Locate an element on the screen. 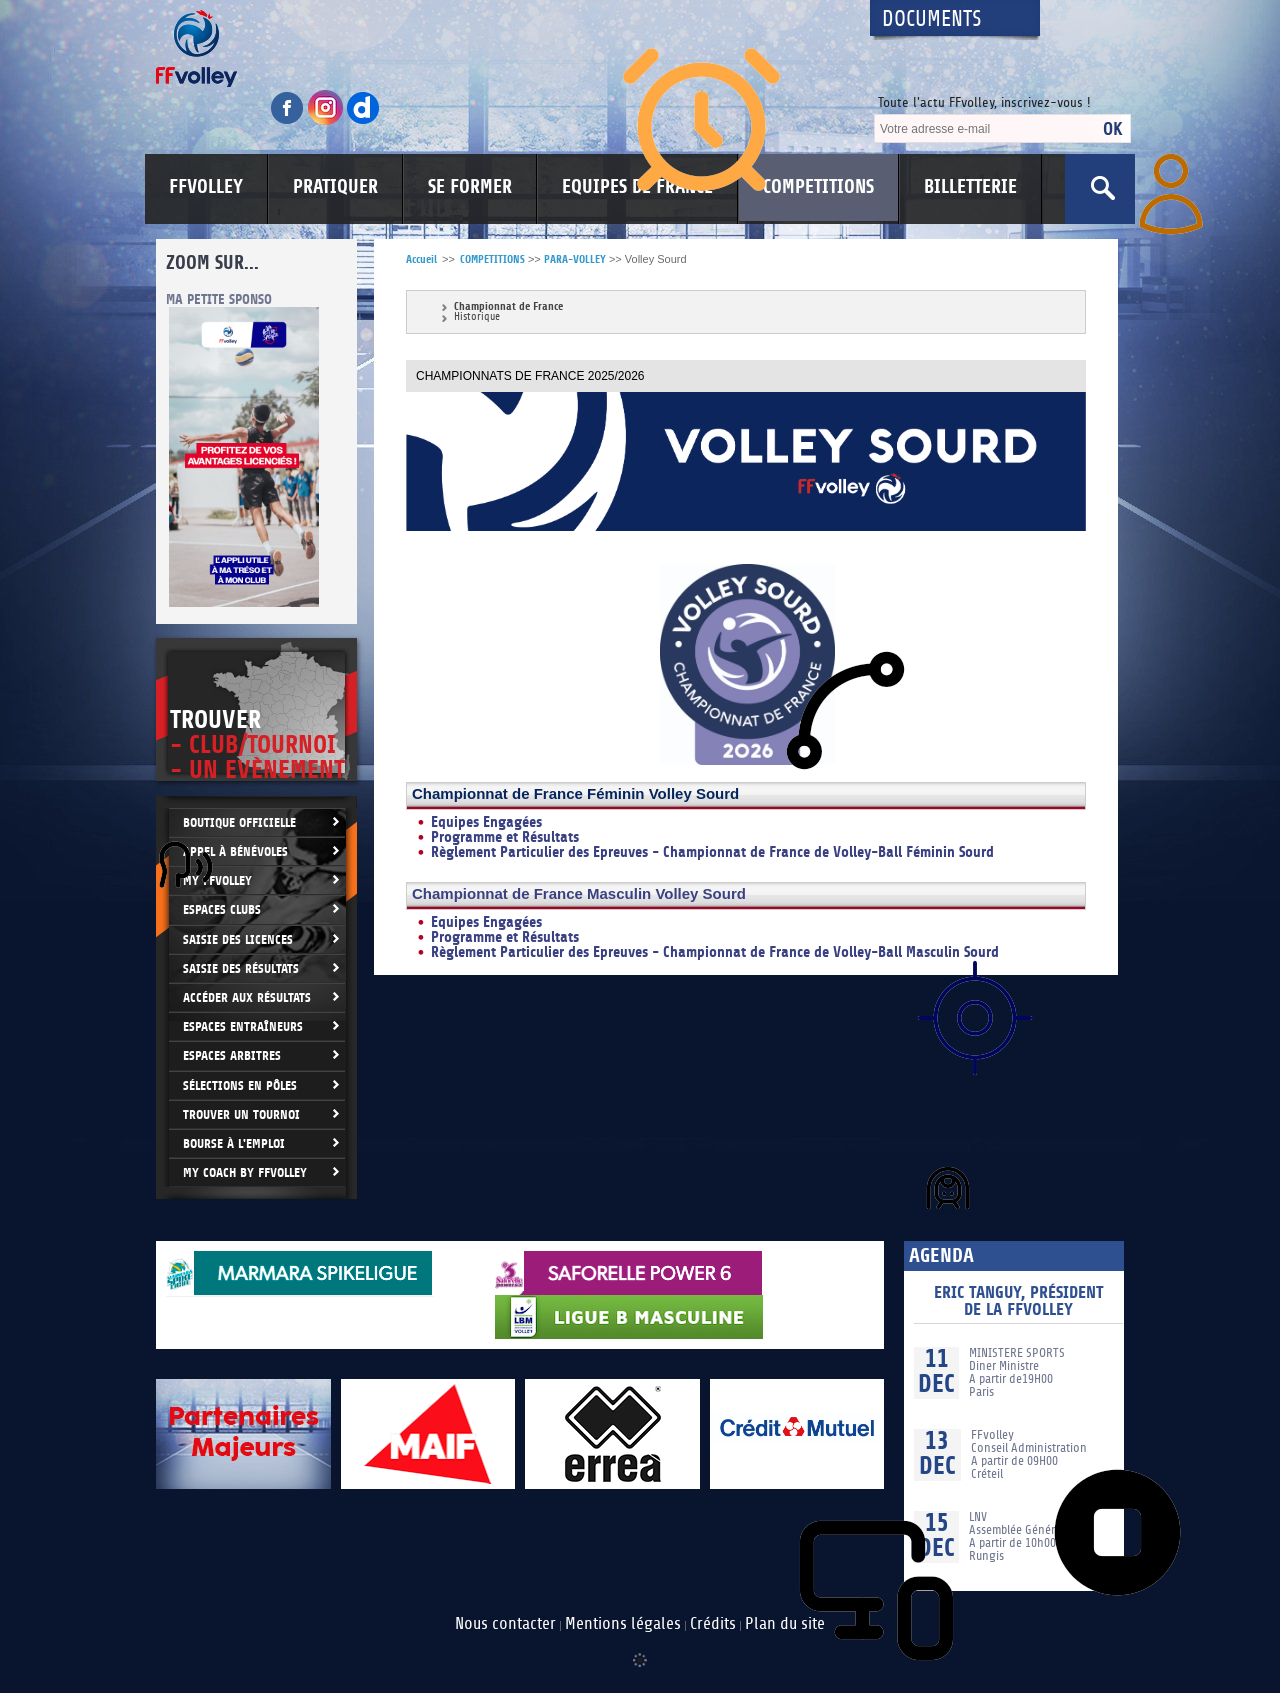 This screenshot has height=1693, width=1280. stop media playback is located at coordinates (1117, 1532).